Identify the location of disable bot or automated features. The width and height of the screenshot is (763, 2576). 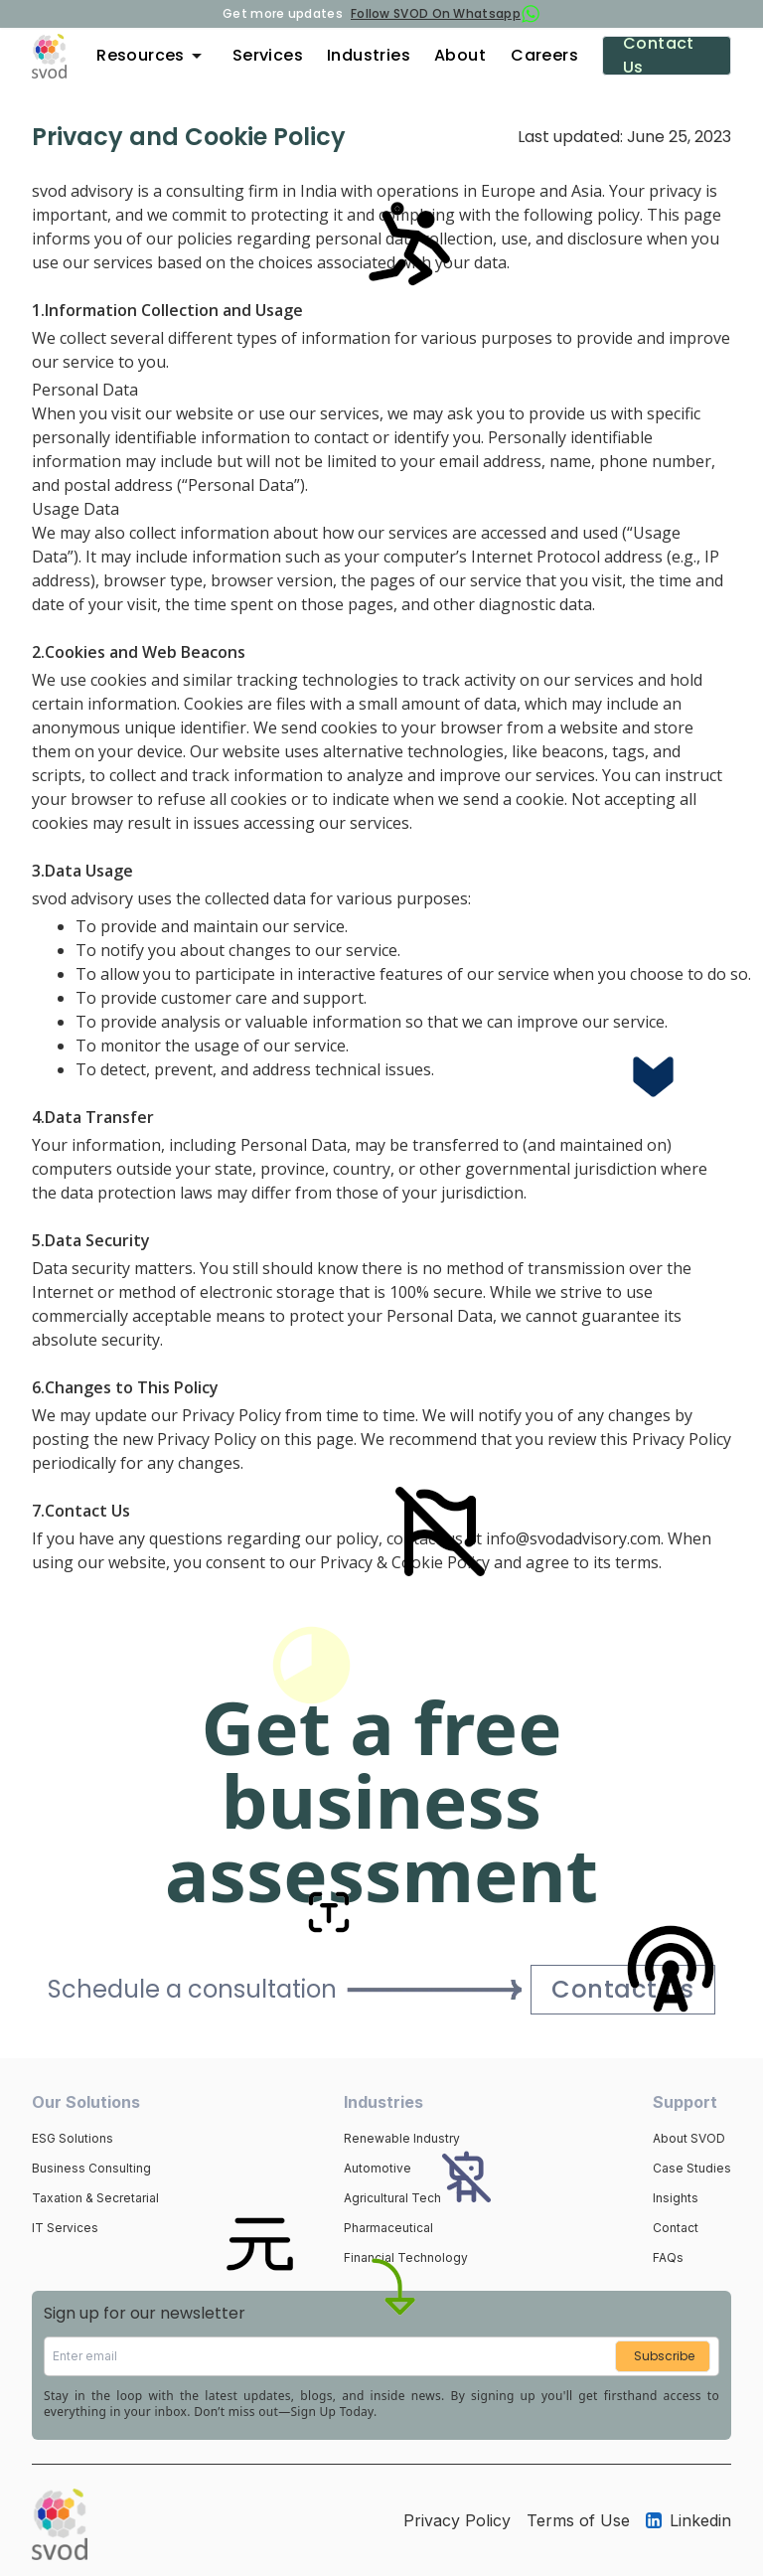
(466, 2177).